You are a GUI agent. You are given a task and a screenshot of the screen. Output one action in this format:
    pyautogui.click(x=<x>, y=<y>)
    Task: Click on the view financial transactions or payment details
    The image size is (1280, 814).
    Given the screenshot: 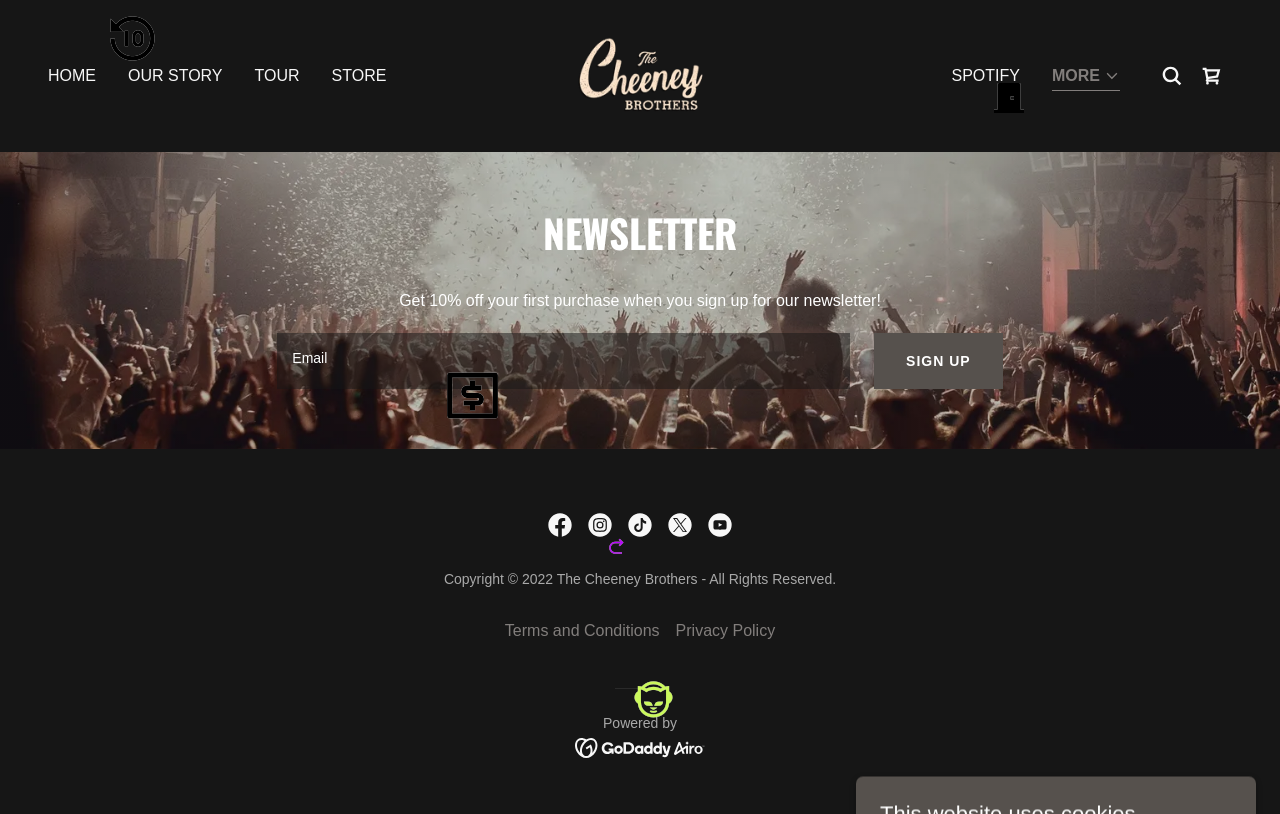 What is the action you would take?
    pyautogui.click(x=472, y=395)
    